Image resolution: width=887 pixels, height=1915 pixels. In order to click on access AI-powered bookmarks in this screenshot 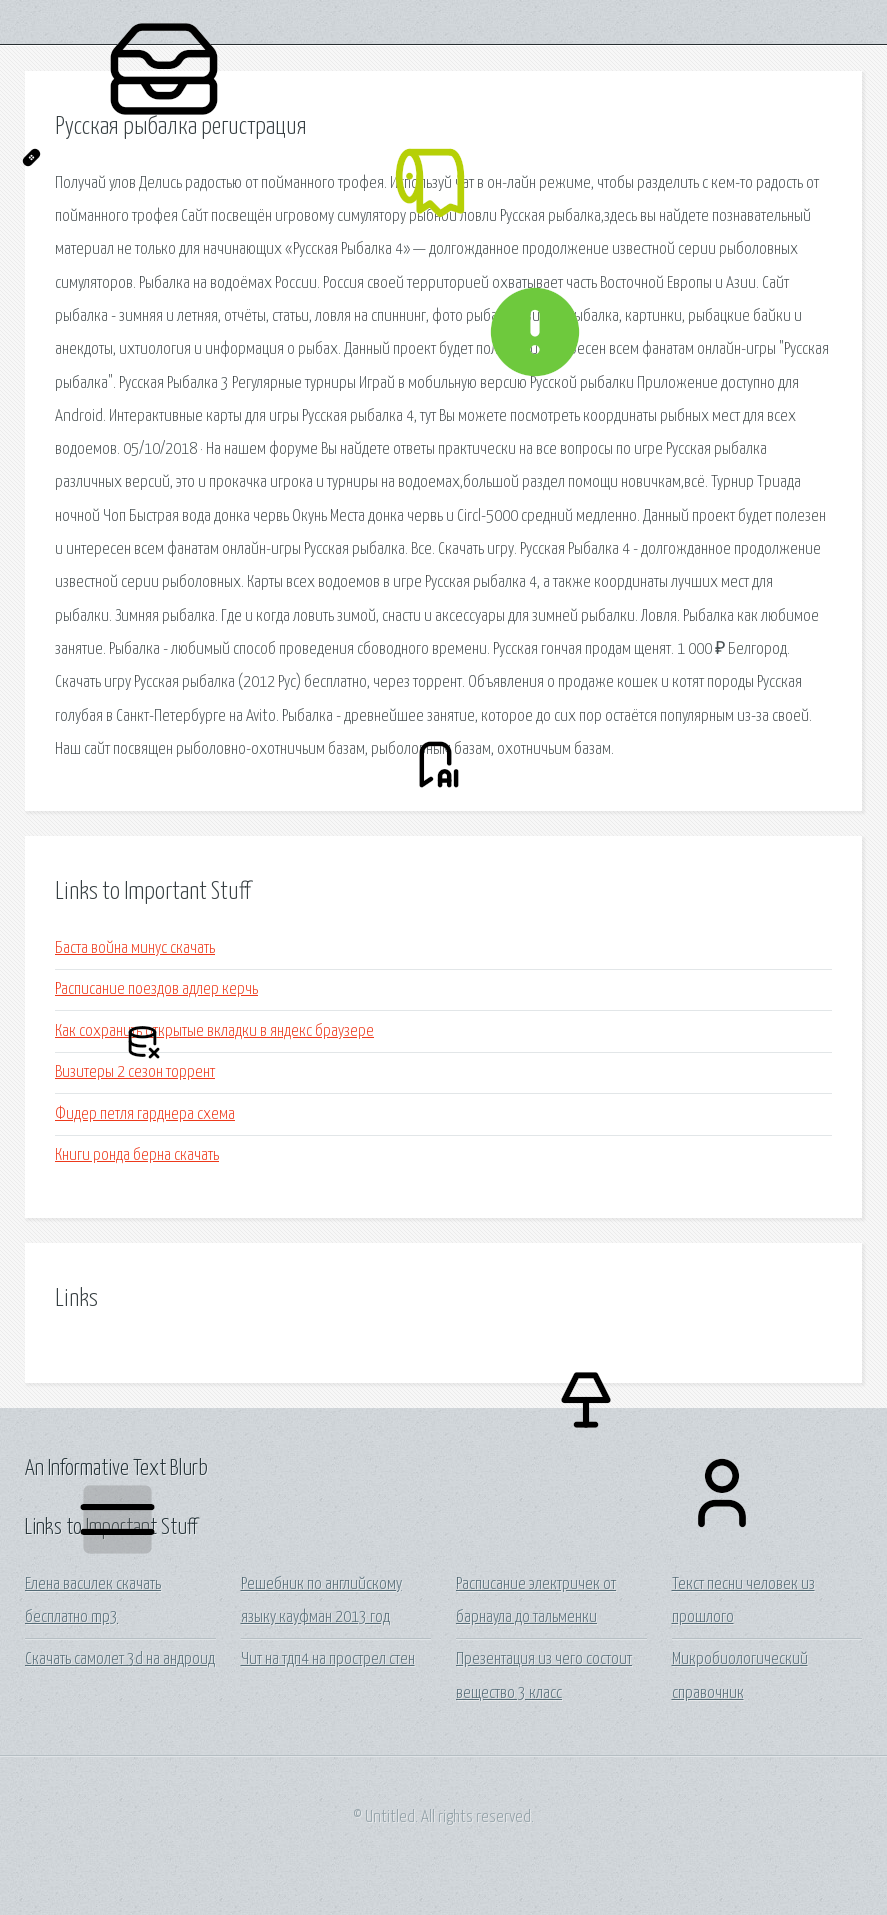, I will do `click(435, 764)`.